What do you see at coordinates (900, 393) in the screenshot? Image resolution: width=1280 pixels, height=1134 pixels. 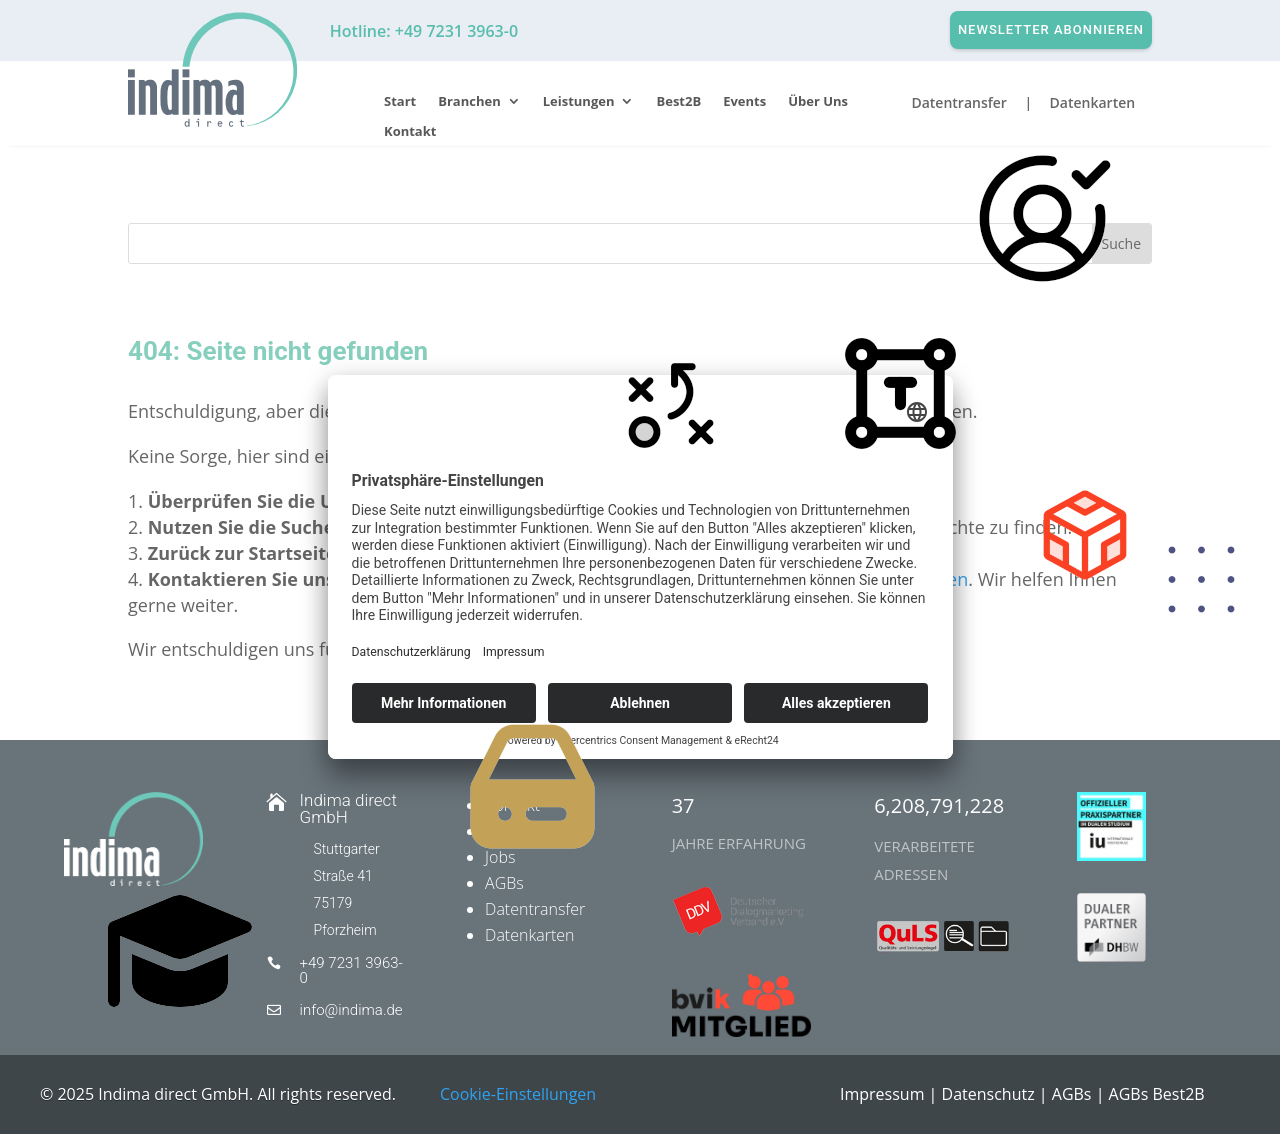 I see `resize text or adjust font size` at bounding box center [900, 393].